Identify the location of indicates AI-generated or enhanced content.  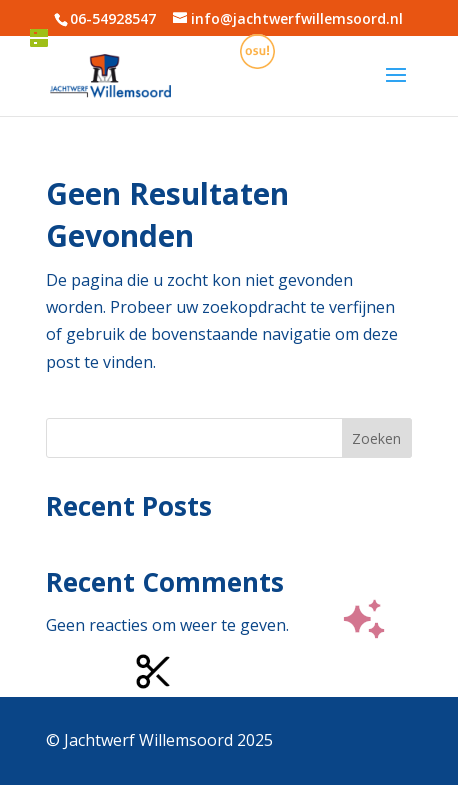
(365, 619).